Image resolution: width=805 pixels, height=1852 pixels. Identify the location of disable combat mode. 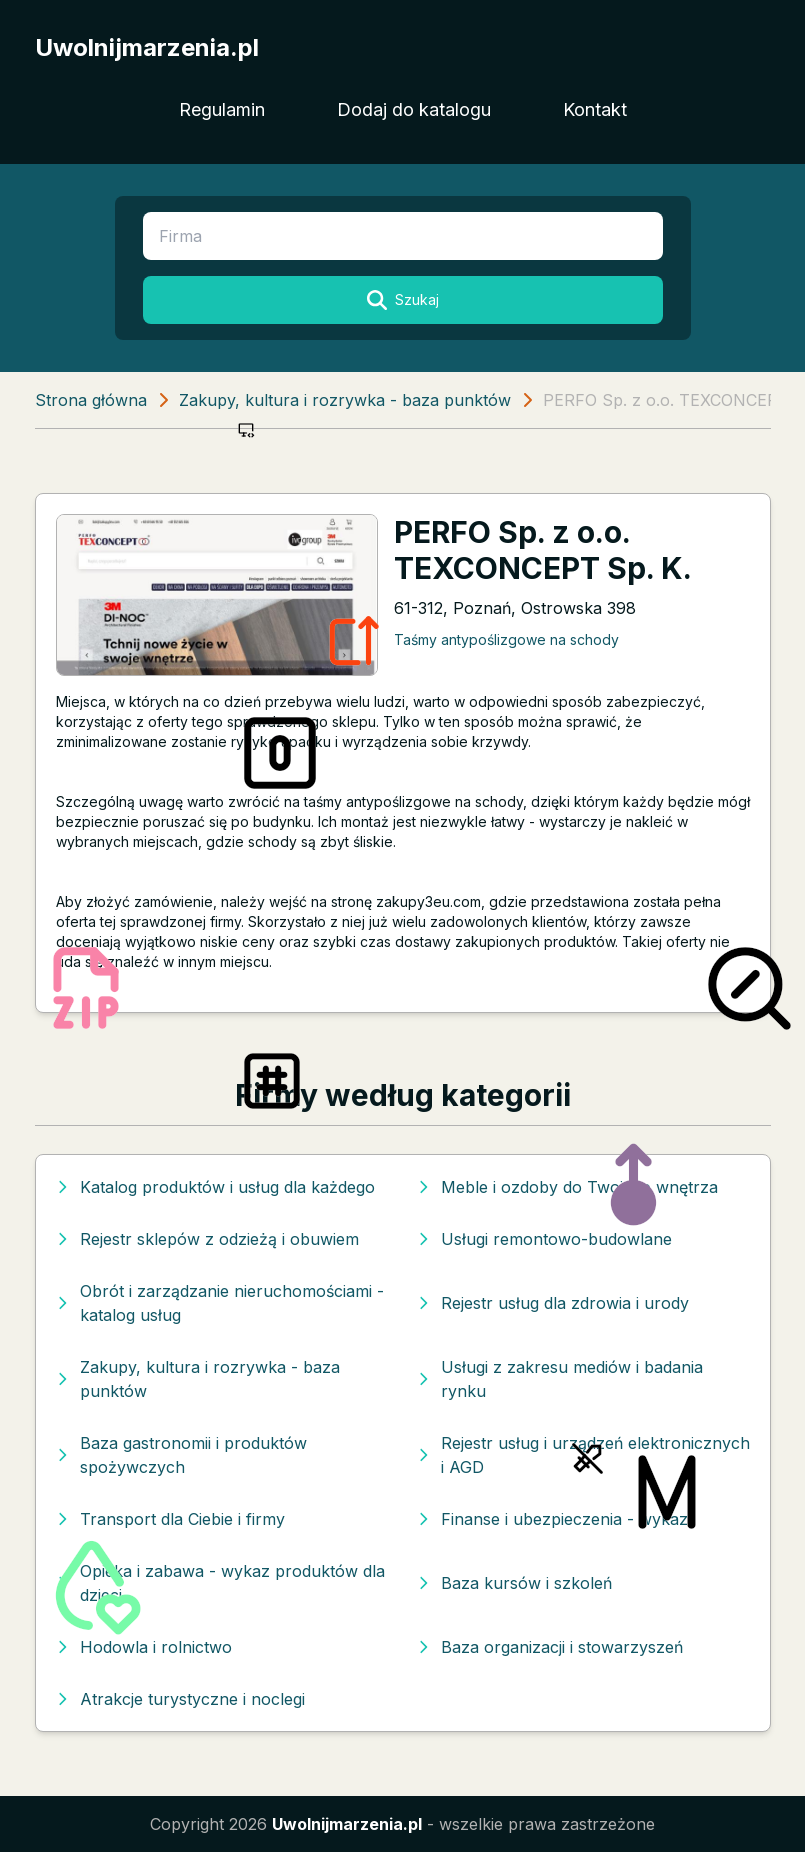
(587, 1458).